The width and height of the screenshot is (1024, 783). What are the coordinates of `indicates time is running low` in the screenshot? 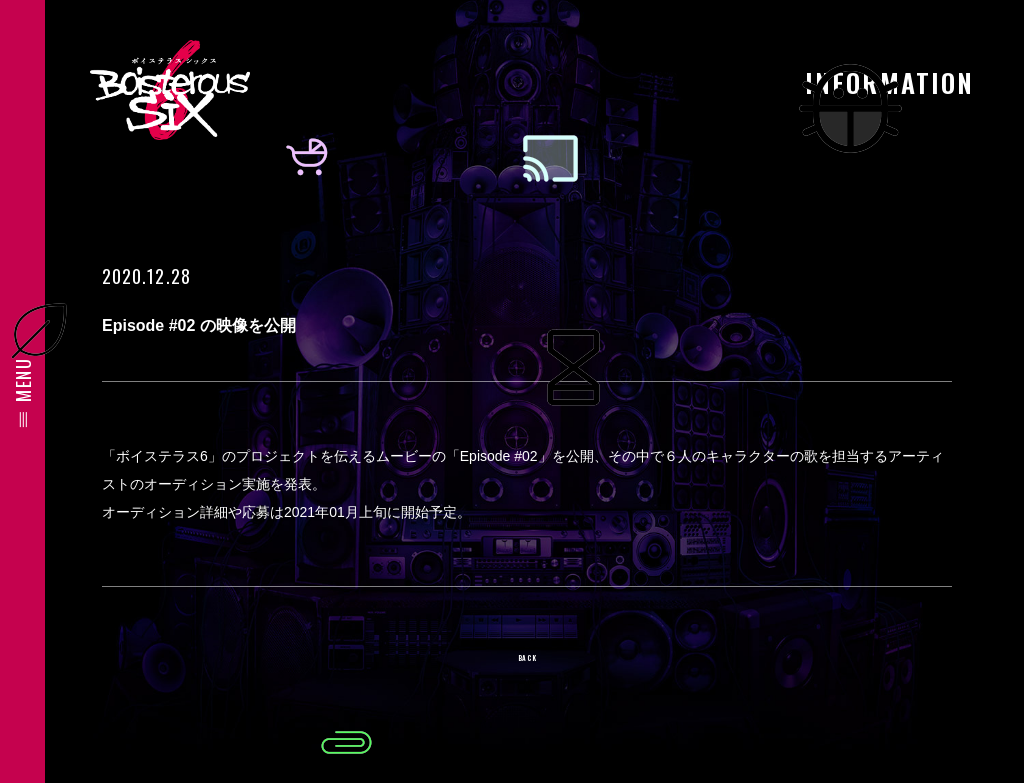 It's located at (573, 367).